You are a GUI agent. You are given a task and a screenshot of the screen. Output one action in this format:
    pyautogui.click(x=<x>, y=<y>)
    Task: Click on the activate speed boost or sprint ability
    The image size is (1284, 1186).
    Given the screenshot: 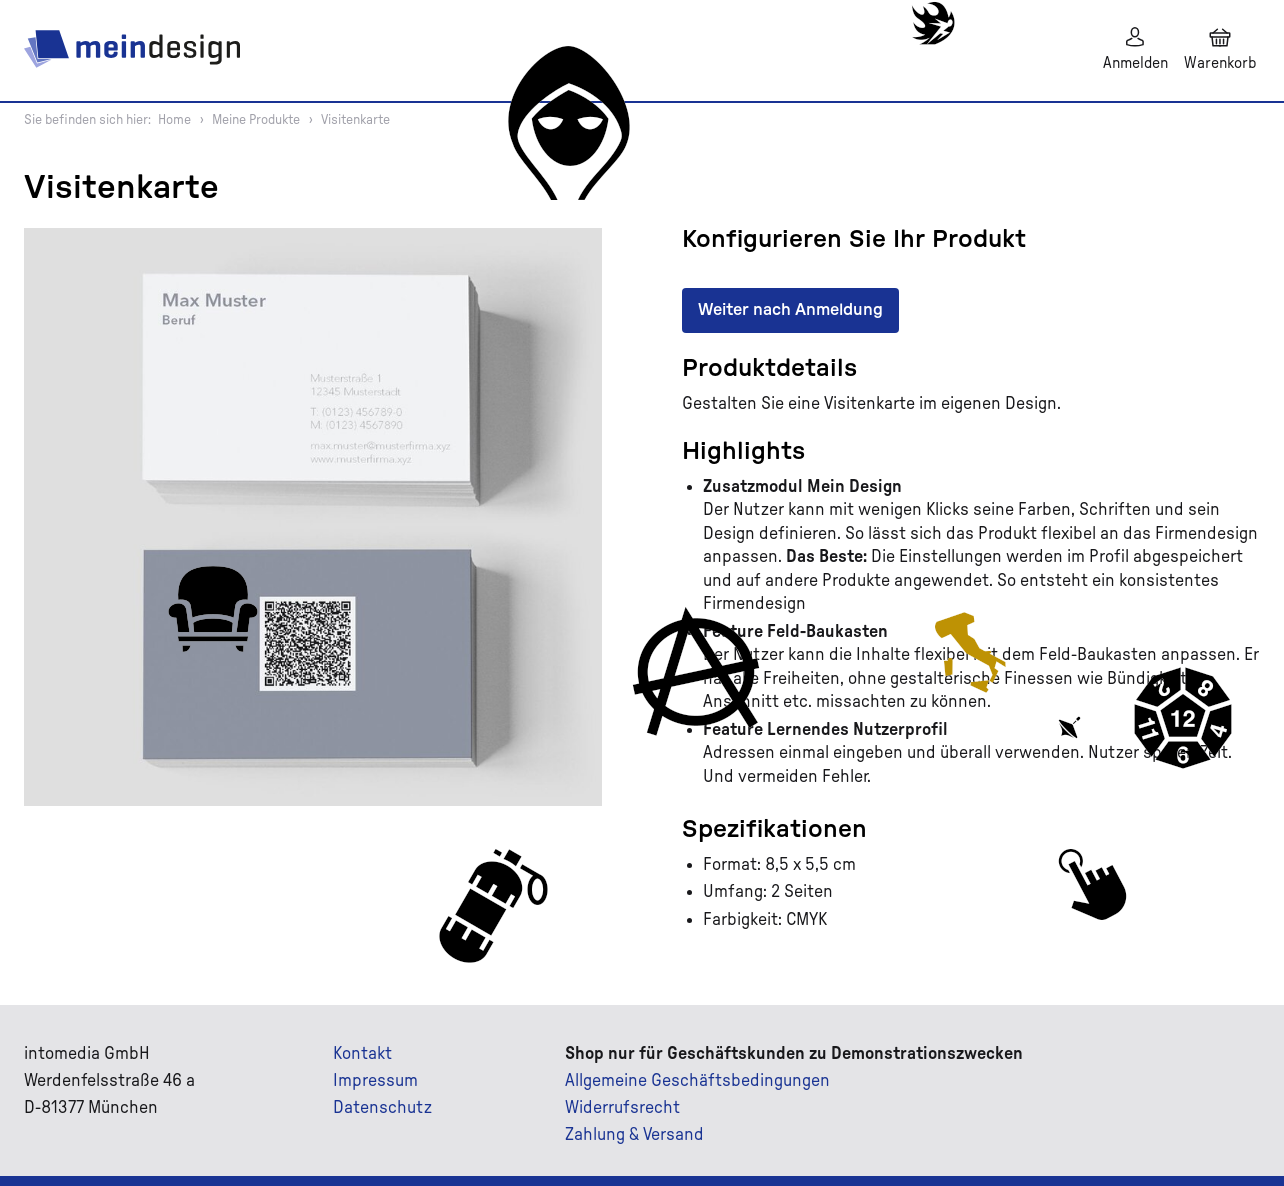 What is the action you would take?
    pyautogui.click(x=933, y=23)
    